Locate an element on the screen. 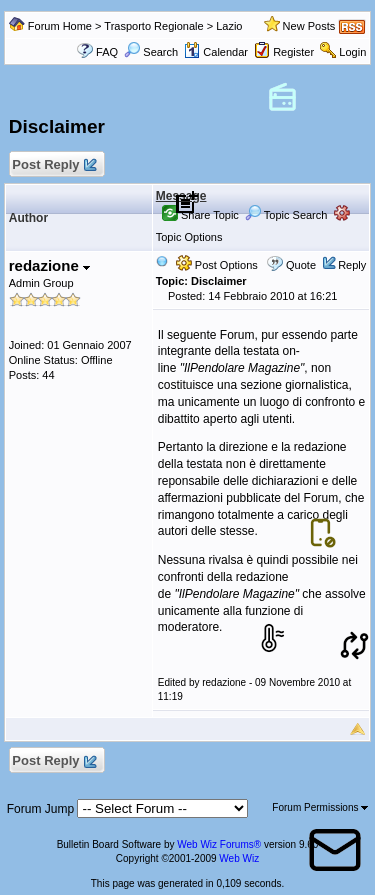  indicates high temperature or heat warning is located at coordinates (270, 638).